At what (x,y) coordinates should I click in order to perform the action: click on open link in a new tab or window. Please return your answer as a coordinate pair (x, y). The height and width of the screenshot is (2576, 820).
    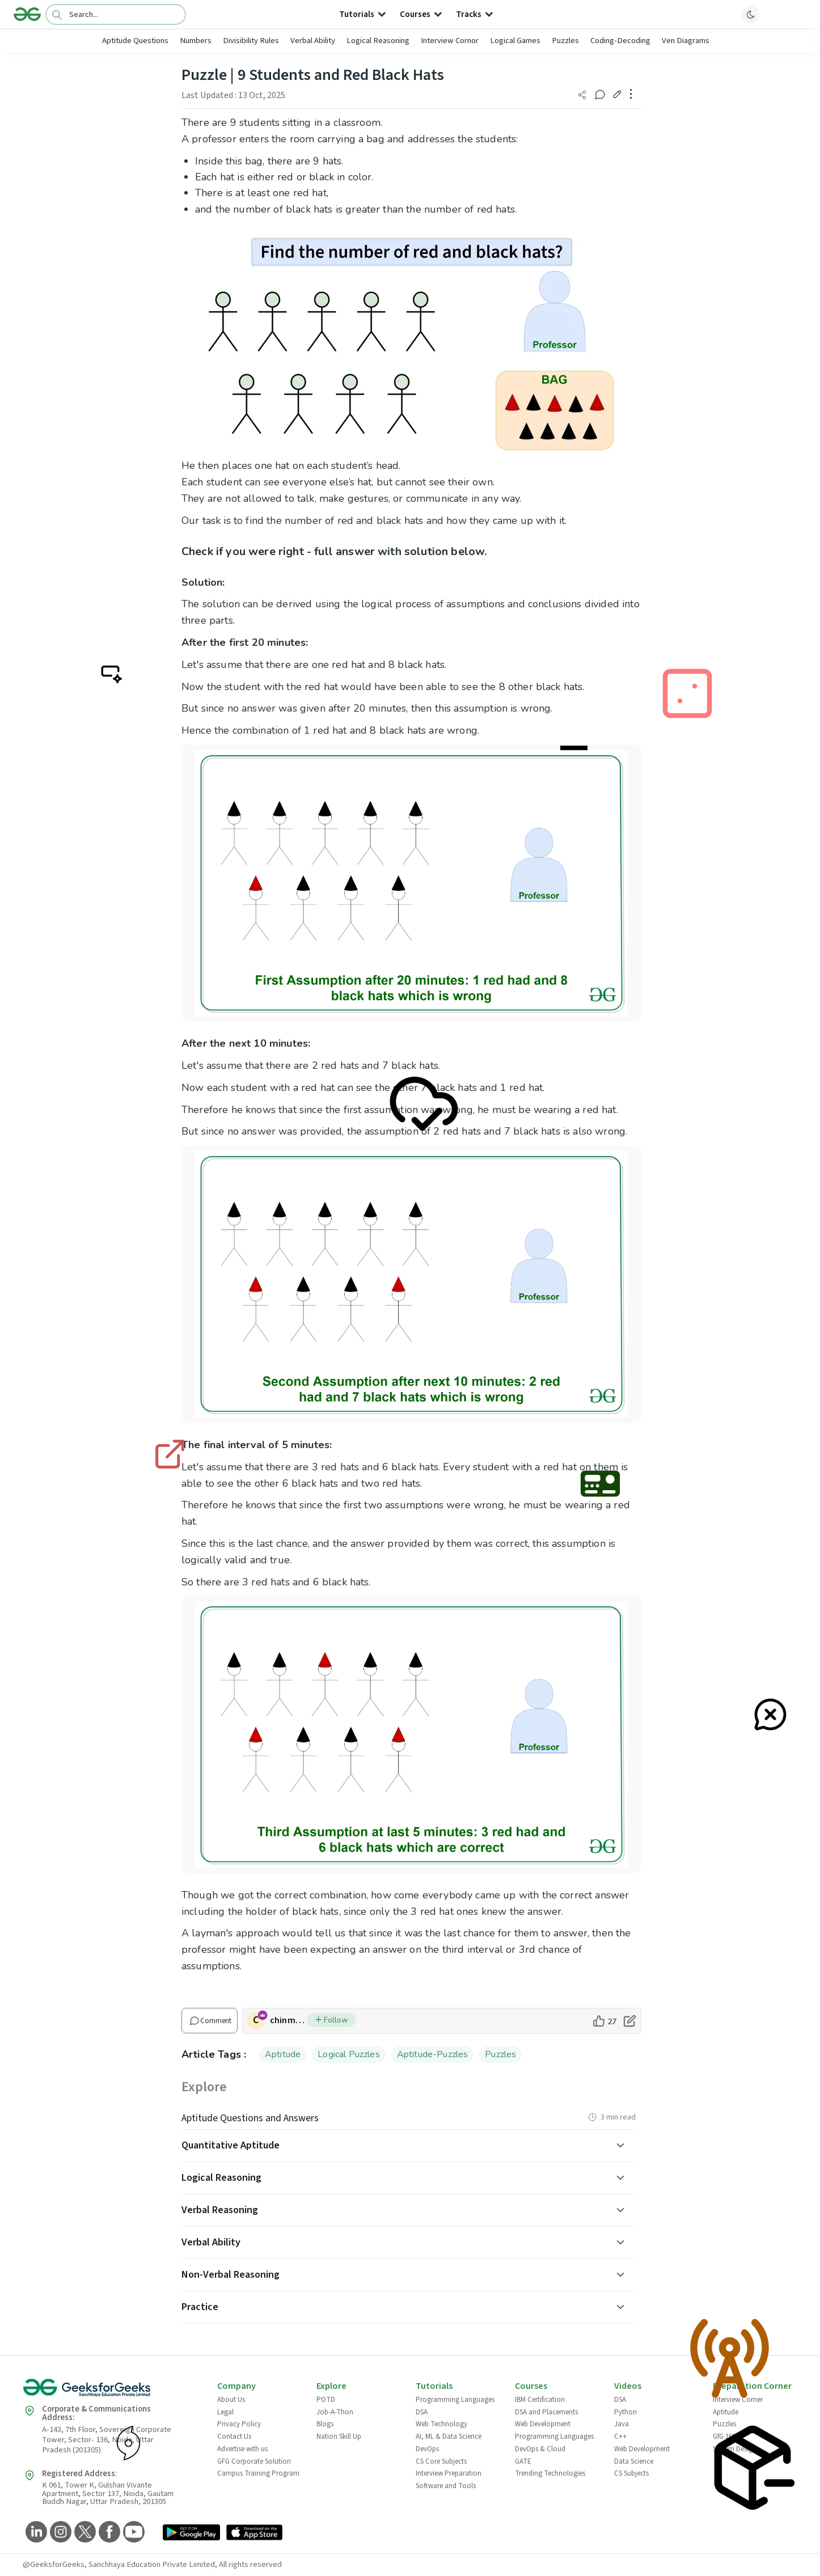
    Looking at the image, I should click on (170, 1454).